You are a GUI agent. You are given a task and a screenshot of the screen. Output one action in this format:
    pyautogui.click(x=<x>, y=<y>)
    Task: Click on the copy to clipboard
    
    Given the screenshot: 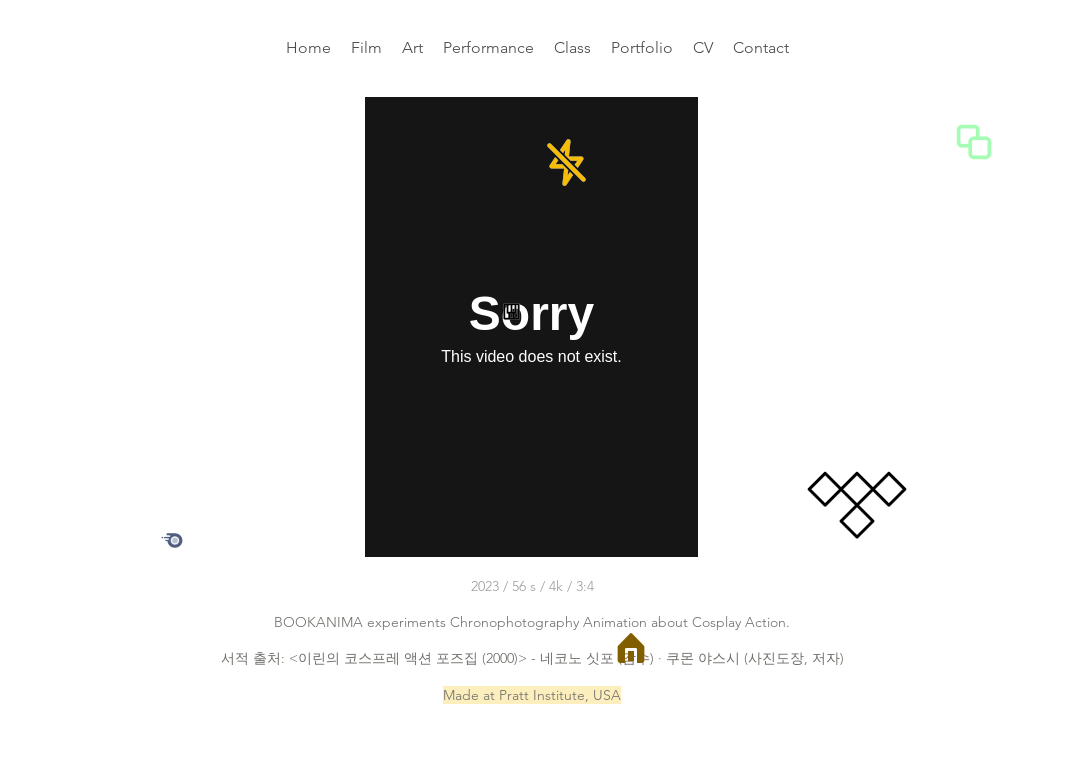 What is the action you would take?
    pyautogui.click(x=974, y=142)
    